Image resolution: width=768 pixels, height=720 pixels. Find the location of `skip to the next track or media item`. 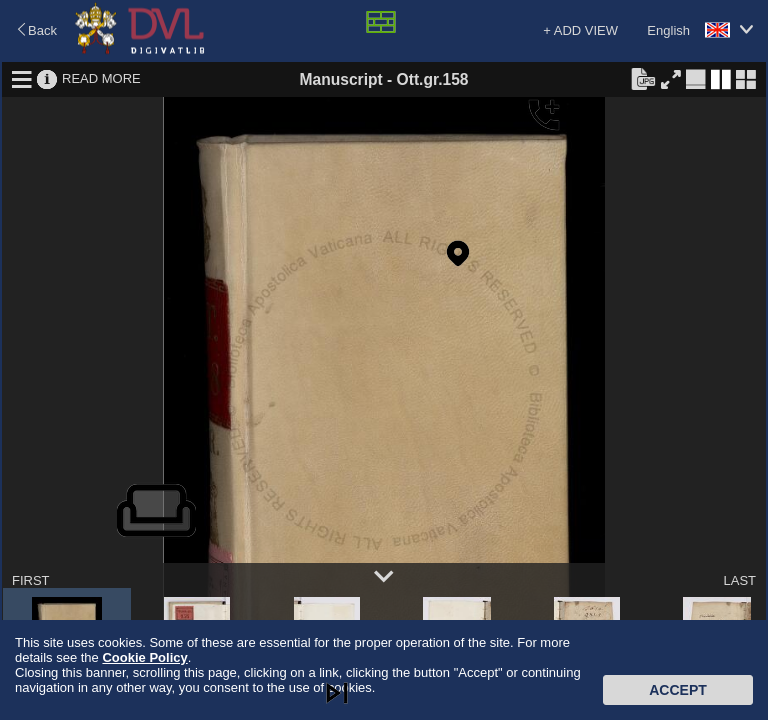

skip to the next track or media item is located at coordinates (337, 693).